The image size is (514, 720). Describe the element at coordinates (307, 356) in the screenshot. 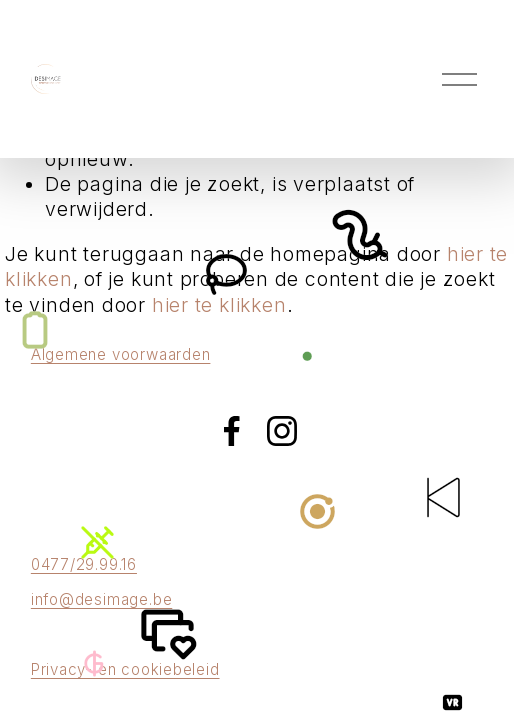

I see `indicates an unread notification or new item` at that location.